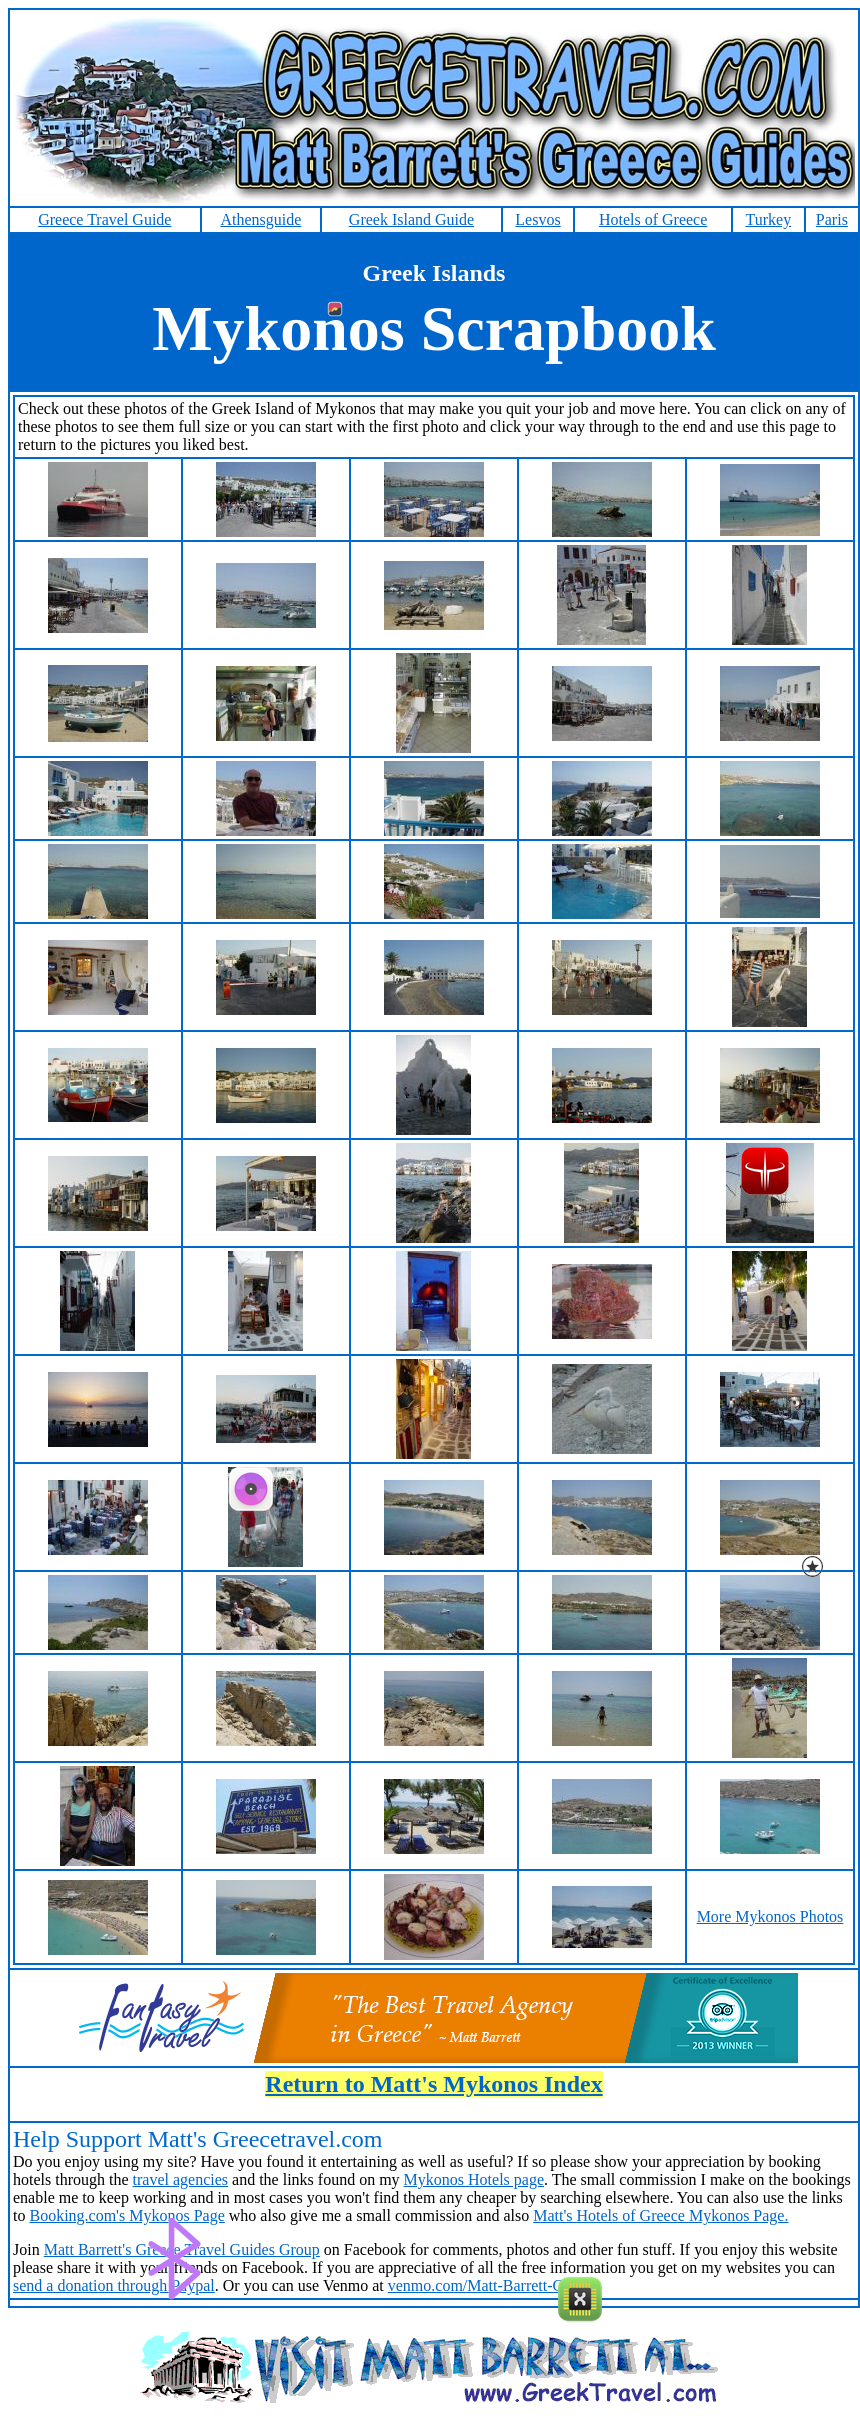 This screenshot has width=860, height=2429. What do you see at coordinates (335, 309) in the screenshot?
I see `open koko photo gallery app` at bounding box center [335, 309].